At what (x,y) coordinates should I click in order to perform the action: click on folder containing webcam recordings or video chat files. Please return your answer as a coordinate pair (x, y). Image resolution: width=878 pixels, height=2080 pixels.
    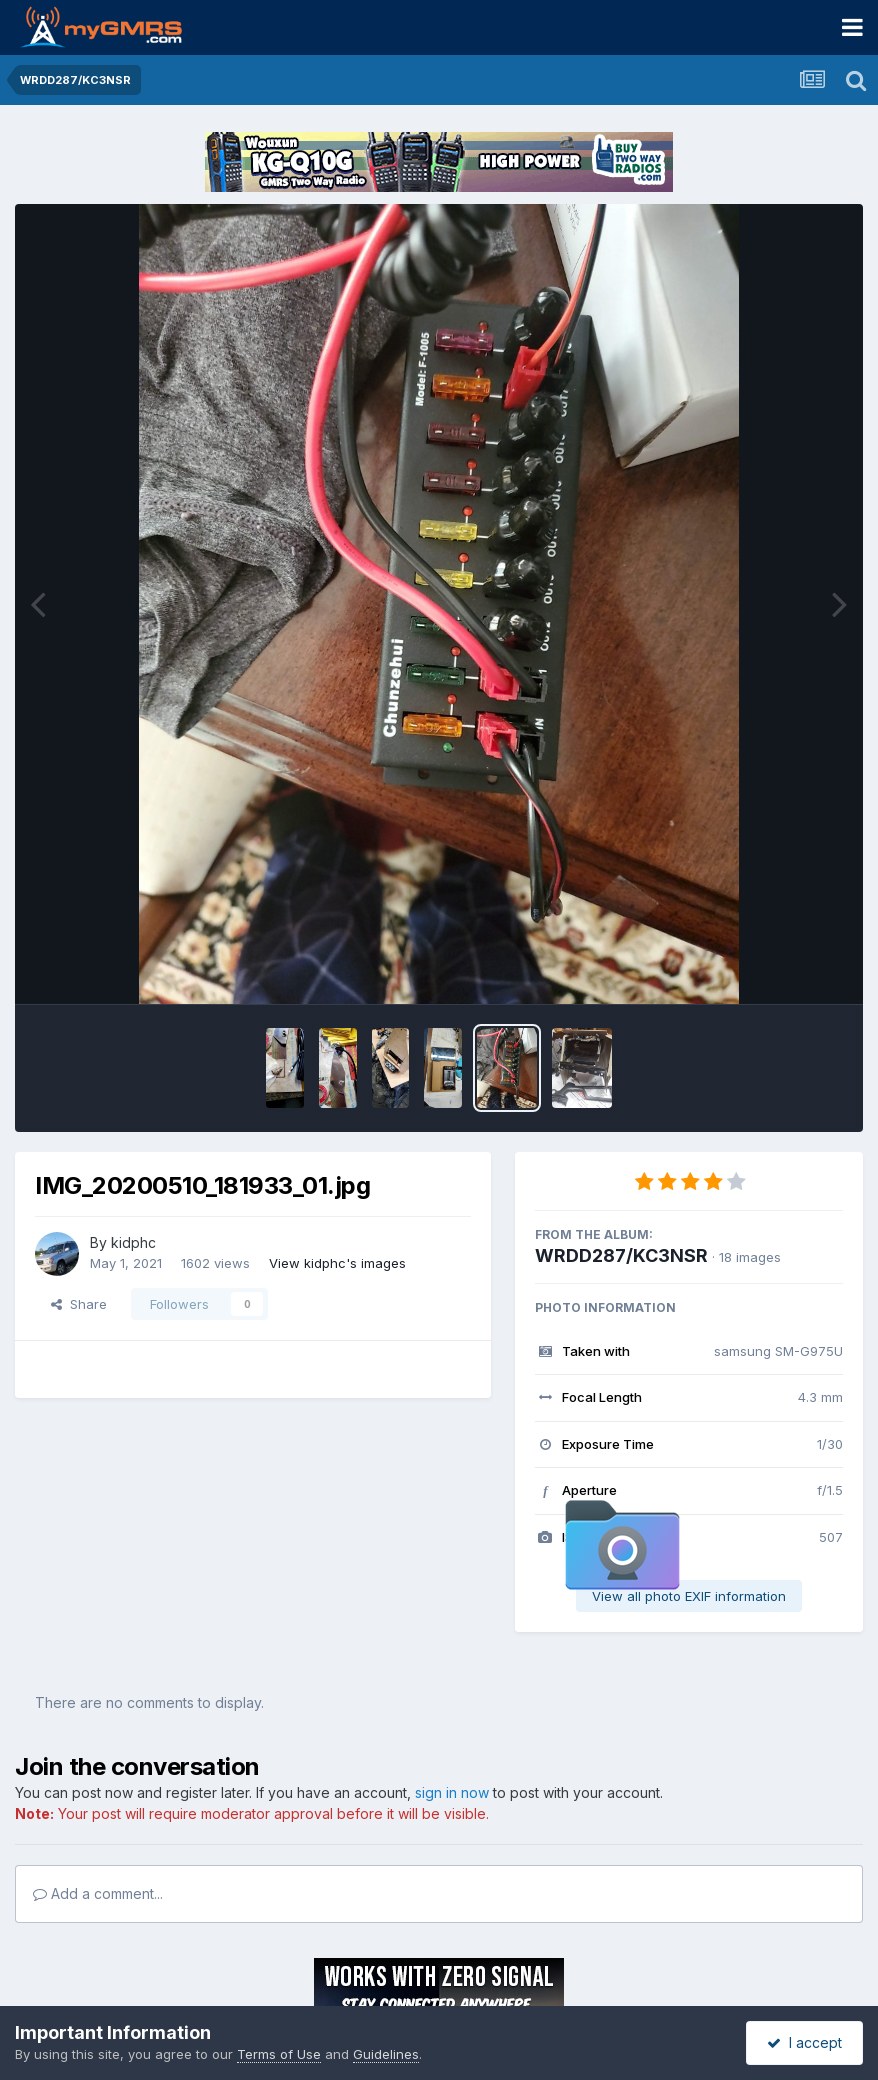
    Looking at the image, I should click on (622, 1548).